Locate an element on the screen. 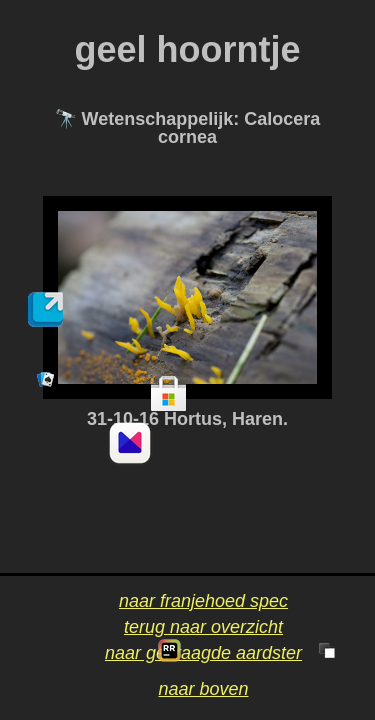 This screenshot has height=720, width=375. open accessories or utility apps is located at coordinates (45, 309).